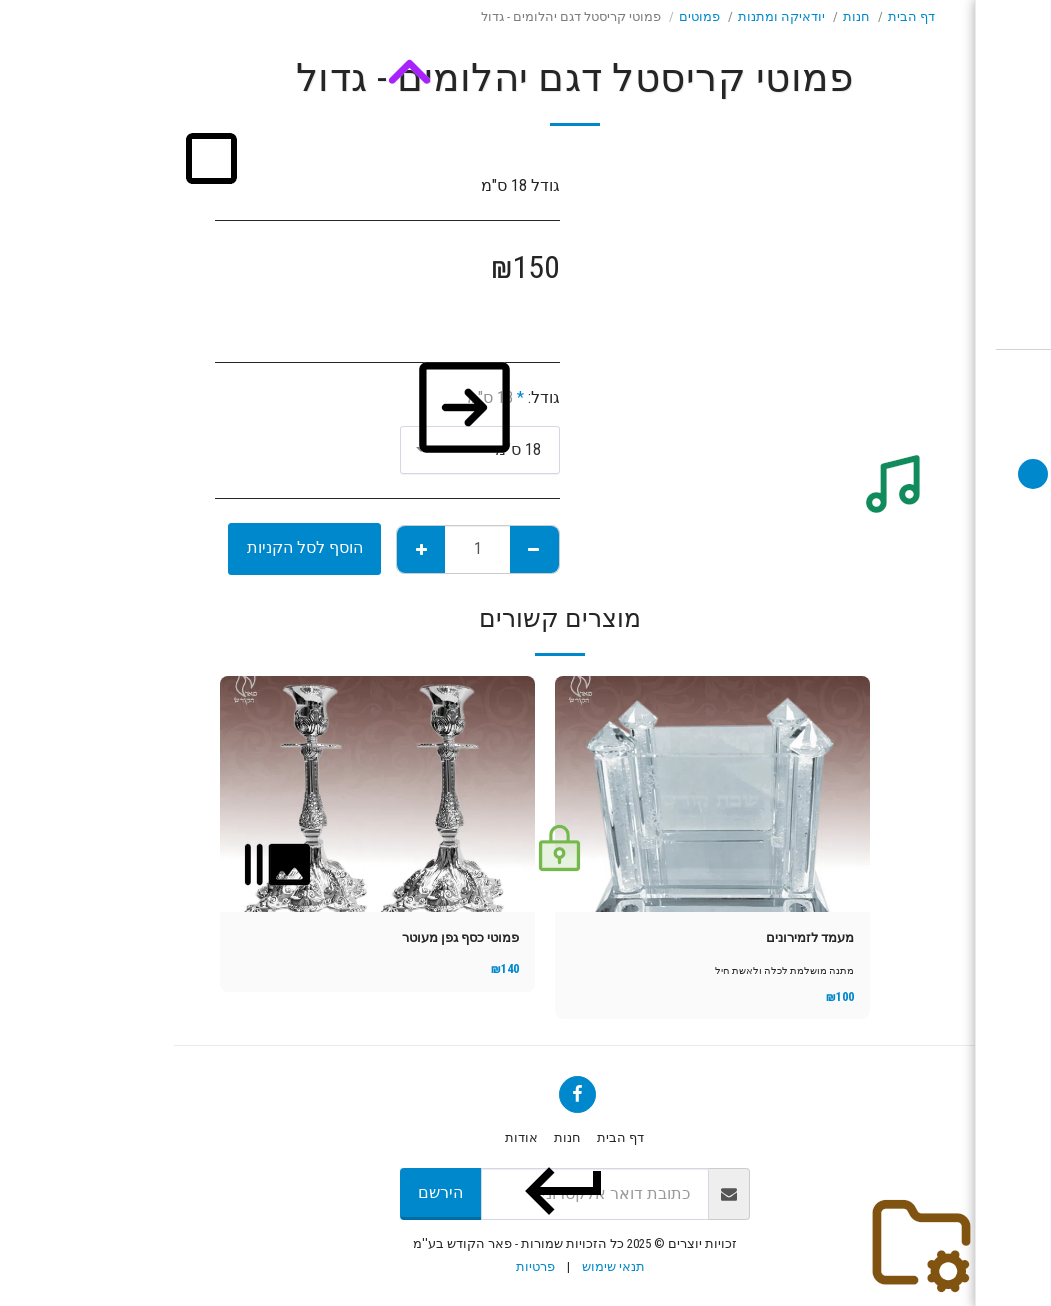 The width and height of the screenshot is (1051, 1306). What do you see at coordinates (559, 850) in the screenshot?
I see `access security or privacy settings` at bounding box center [559, 850].